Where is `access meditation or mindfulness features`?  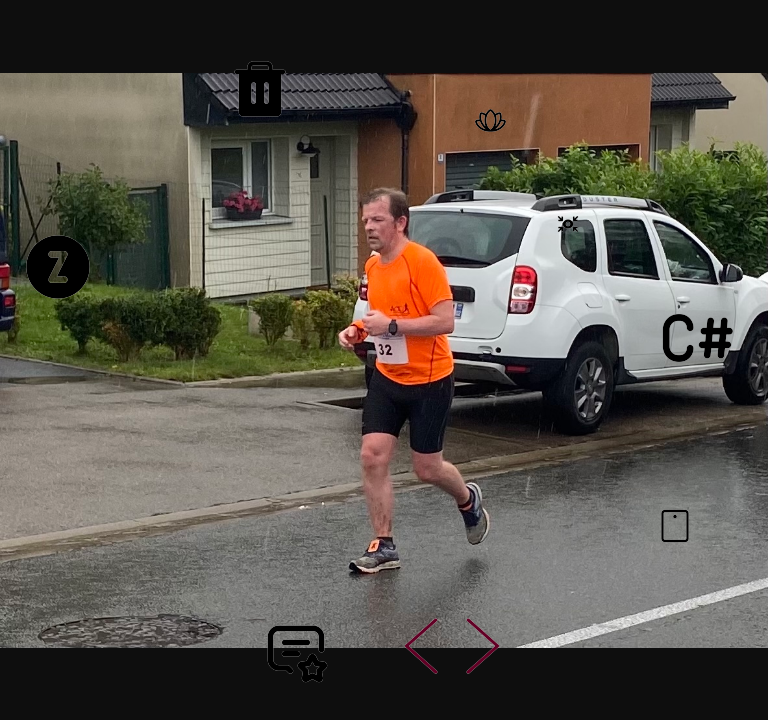
access meditation or mindfulness features is located at coordinates (490, 121).